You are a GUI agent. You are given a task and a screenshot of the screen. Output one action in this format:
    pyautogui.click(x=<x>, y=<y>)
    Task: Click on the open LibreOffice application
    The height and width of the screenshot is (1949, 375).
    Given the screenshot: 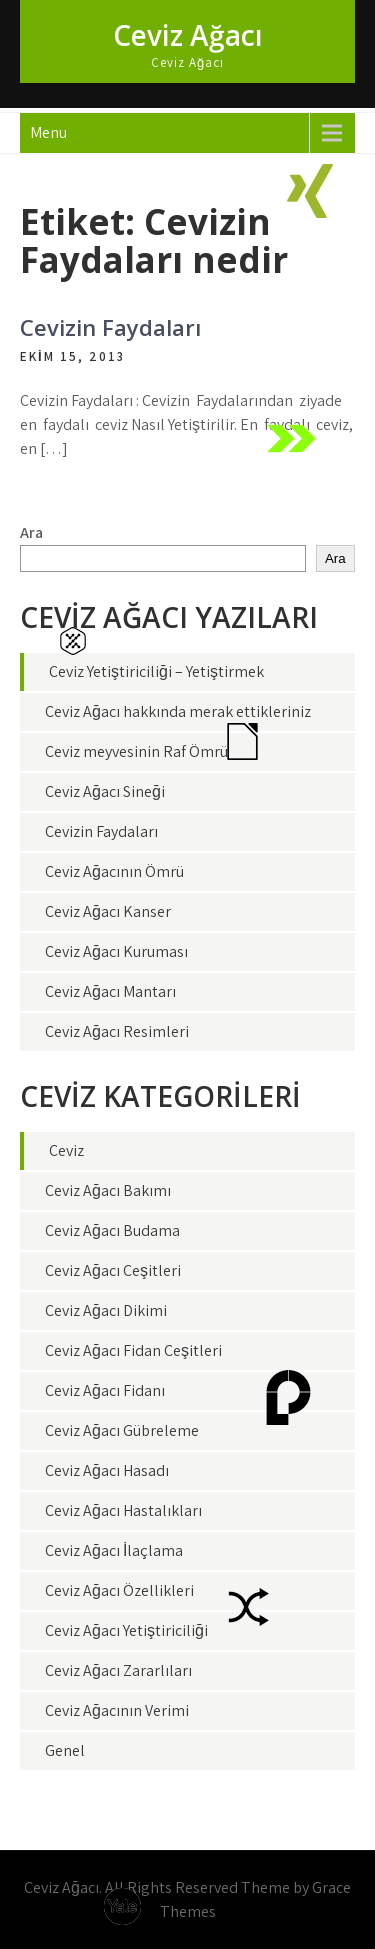 What is the action you would take?
    pyautogui.click(x=242, y=741)
    